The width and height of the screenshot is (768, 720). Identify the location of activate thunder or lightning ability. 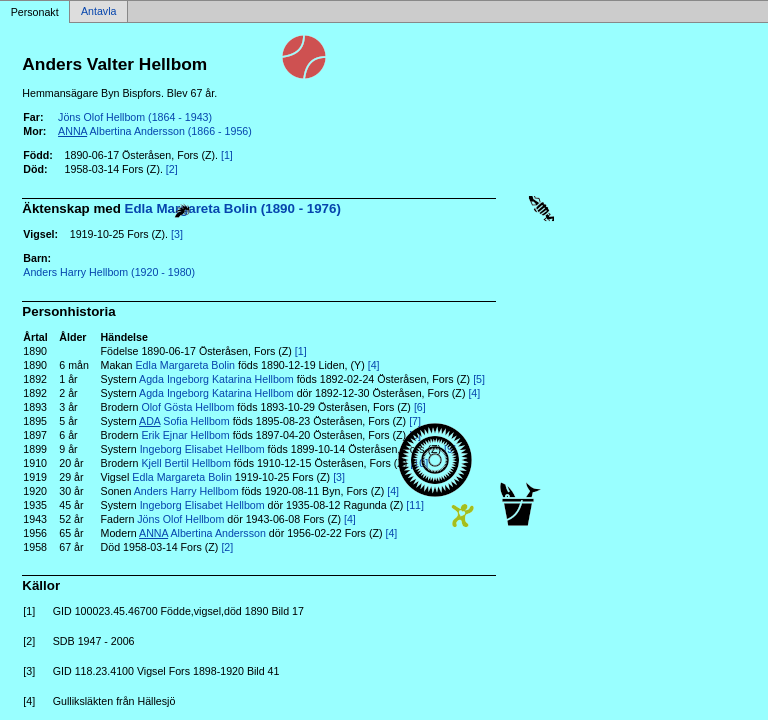
(541, 208).